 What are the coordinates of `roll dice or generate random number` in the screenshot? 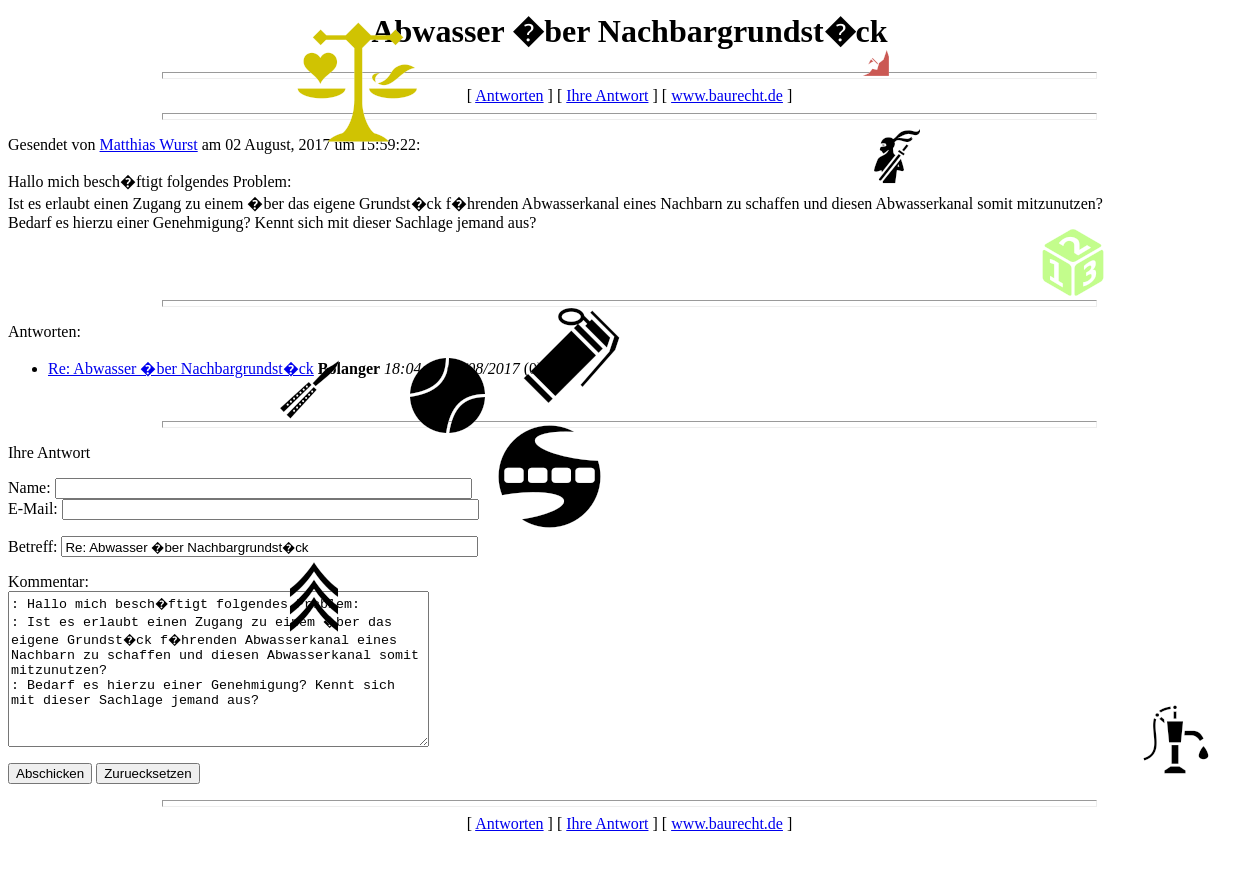 It's located at (1073, 263).